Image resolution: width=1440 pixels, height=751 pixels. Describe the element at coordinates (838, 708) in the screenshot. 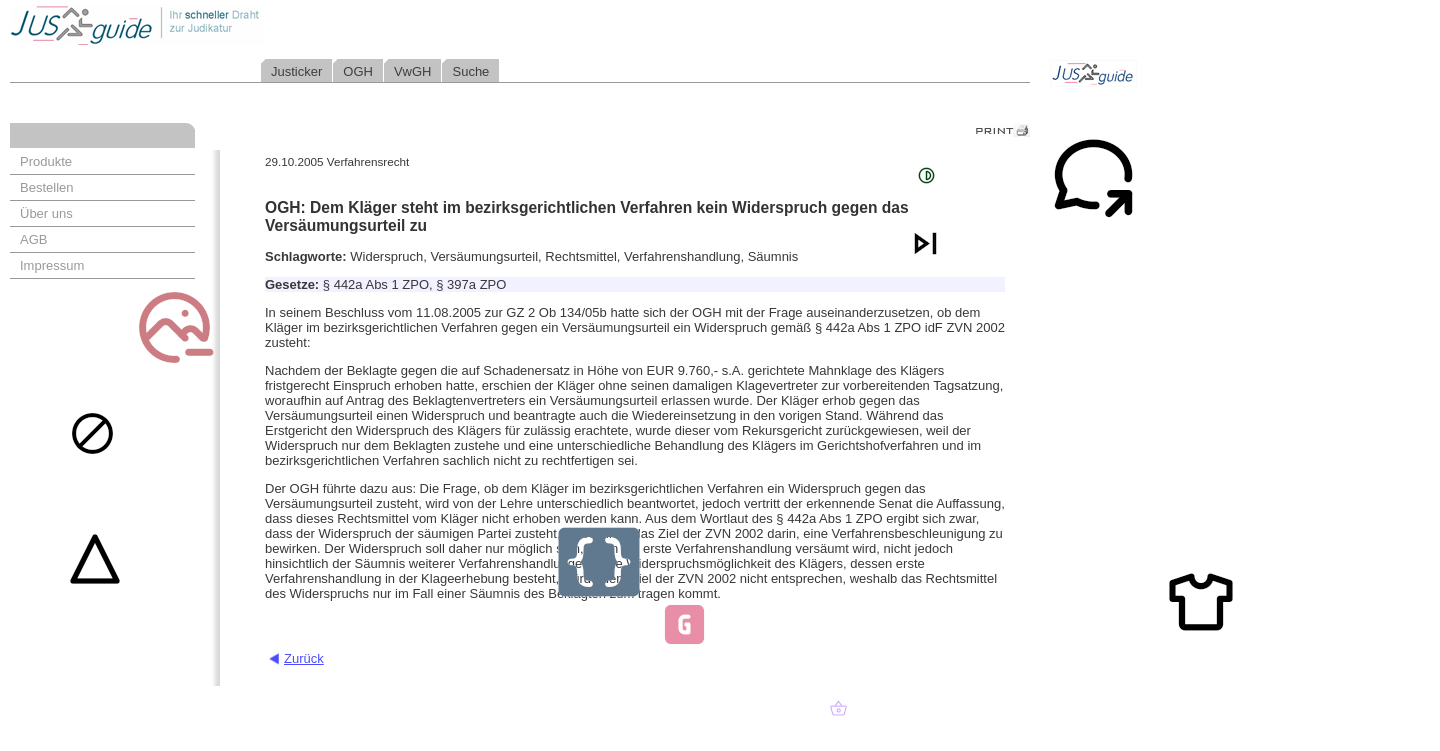

I see `view your shopping basket` at that location.